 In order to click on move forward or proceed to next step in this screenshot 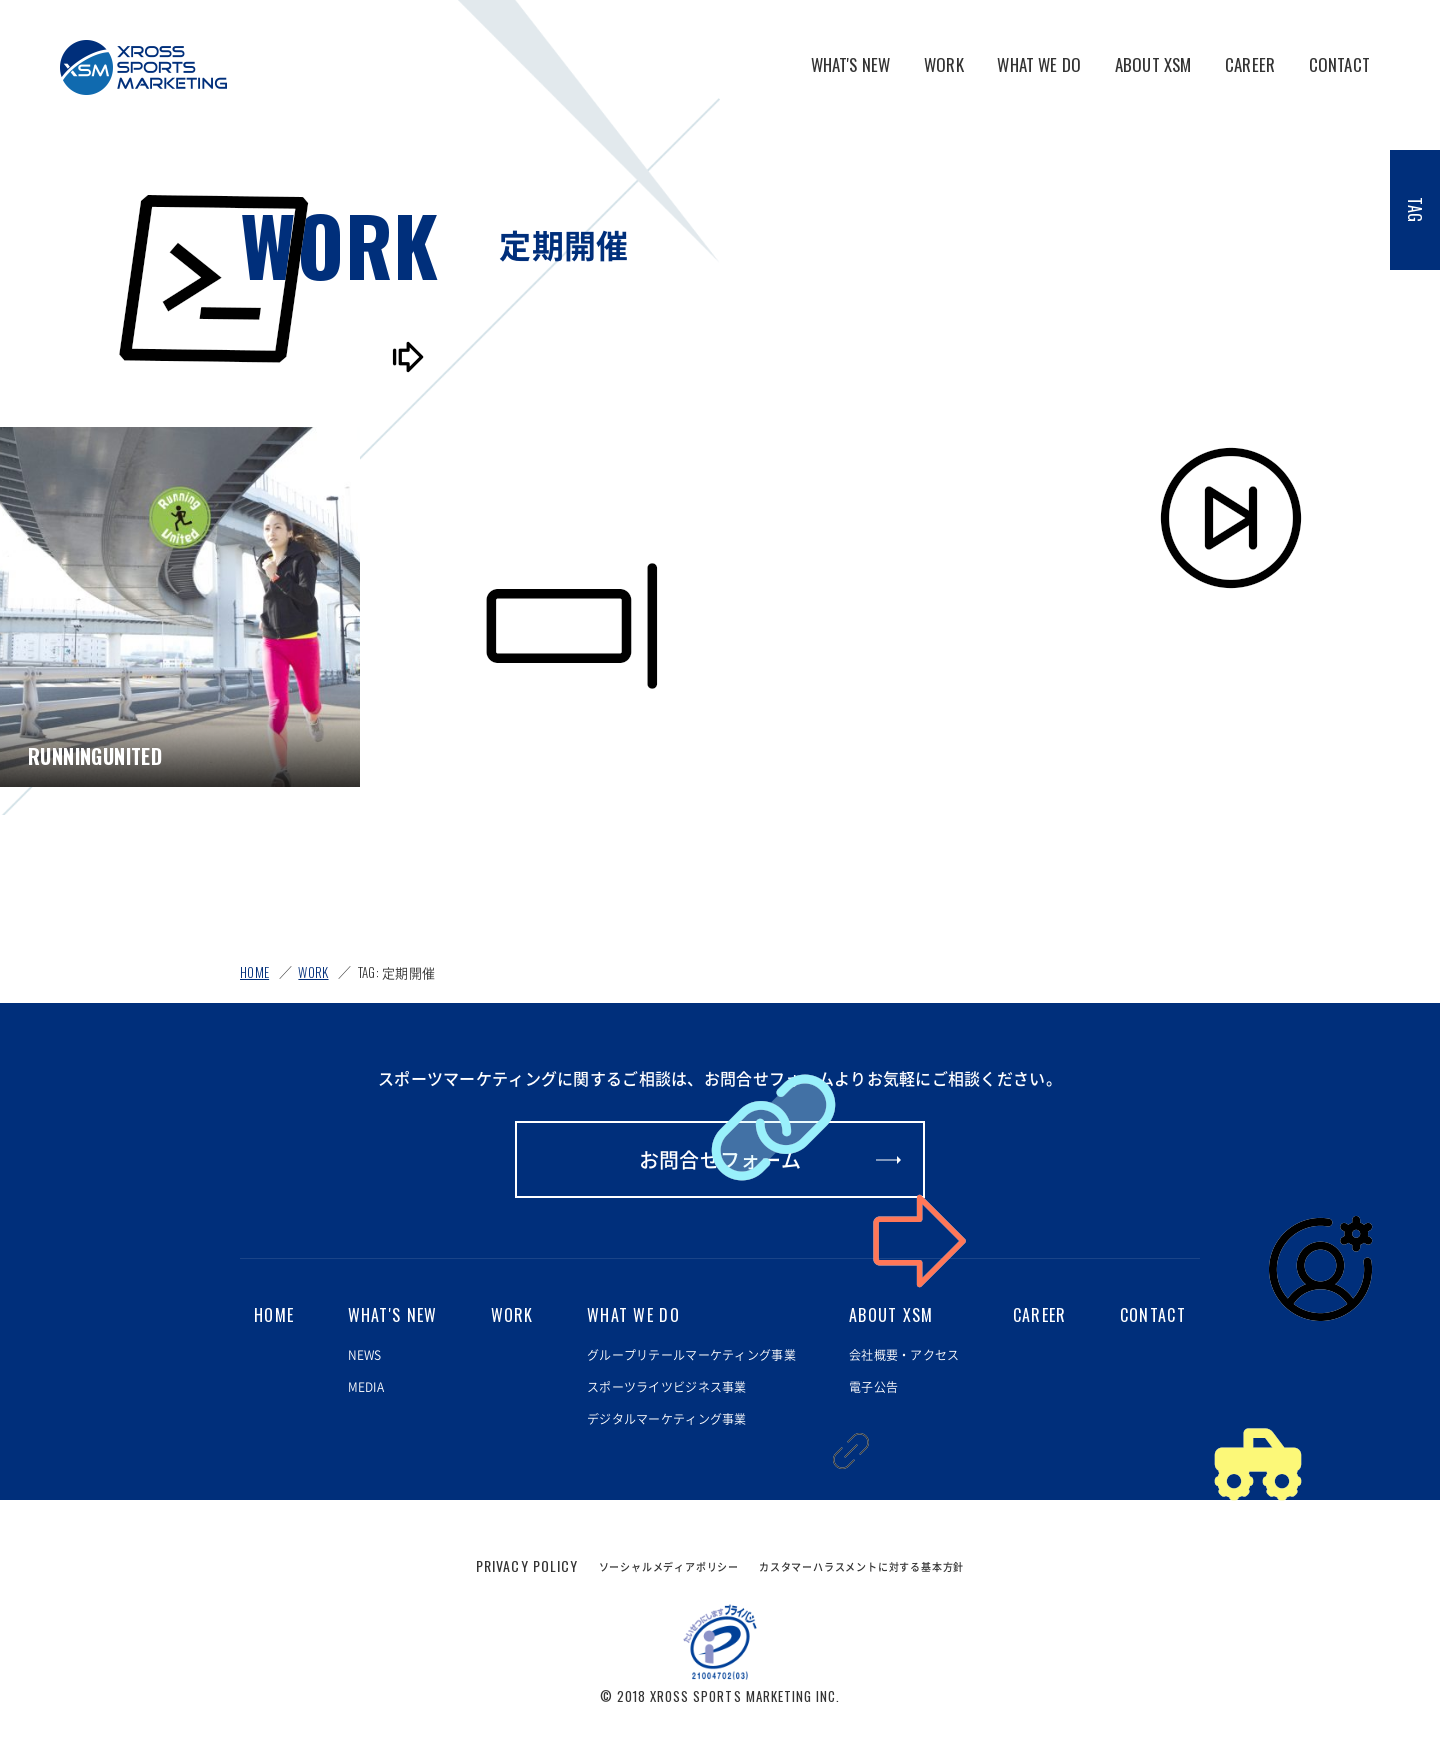, I will do `click(407, 357)`.